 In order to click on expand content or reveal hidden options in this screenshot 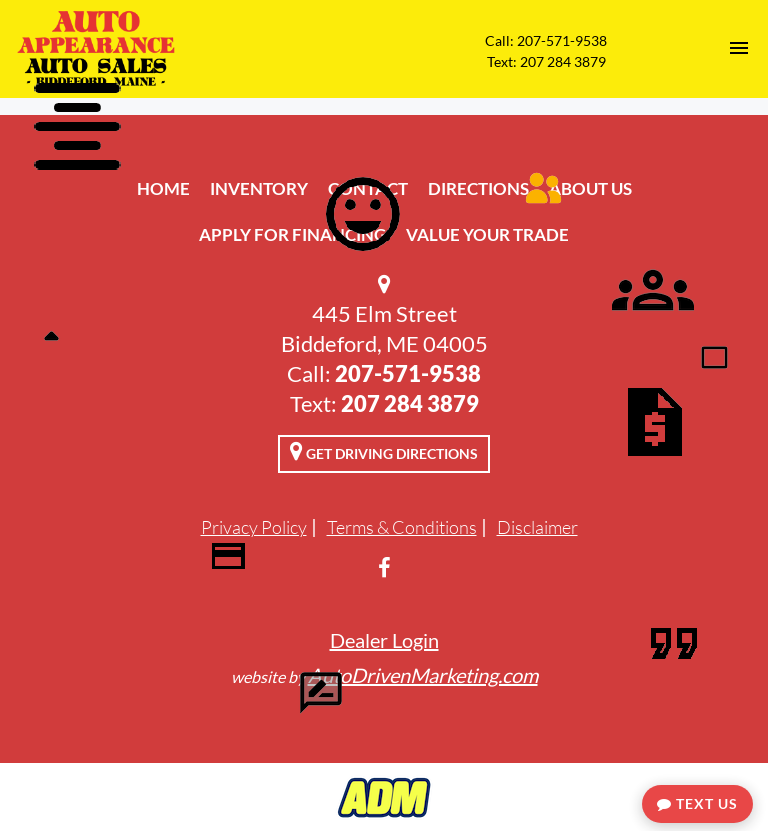, I will do `click(51, 336)`.